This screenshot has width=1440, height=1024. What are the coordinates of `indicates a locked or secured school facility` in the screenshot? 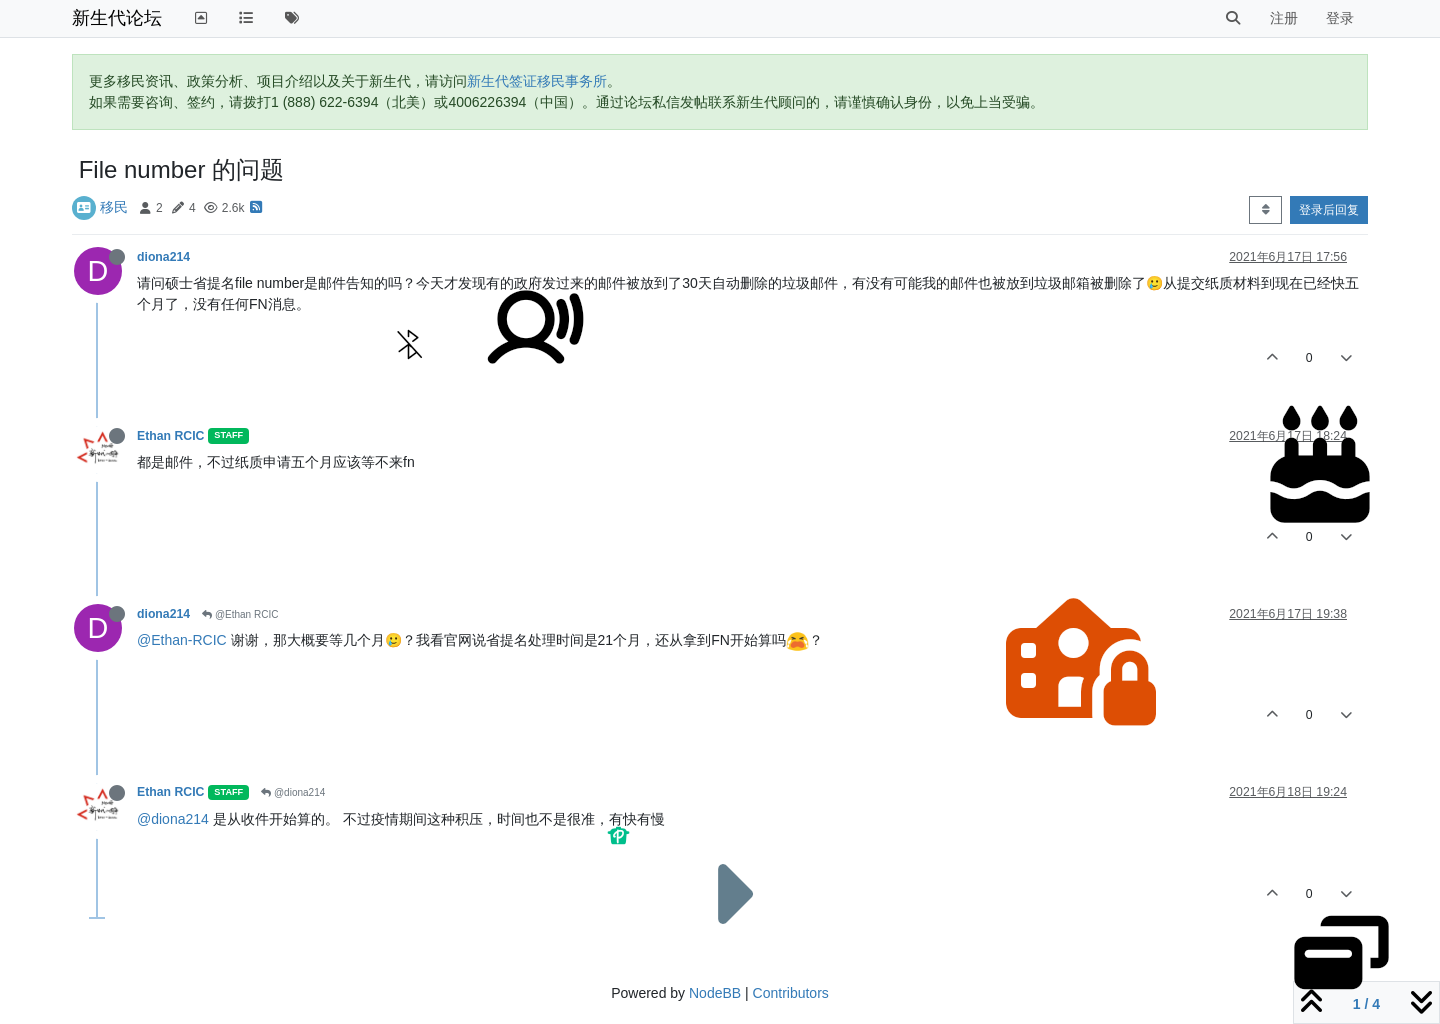 It's located at (1081, 658).